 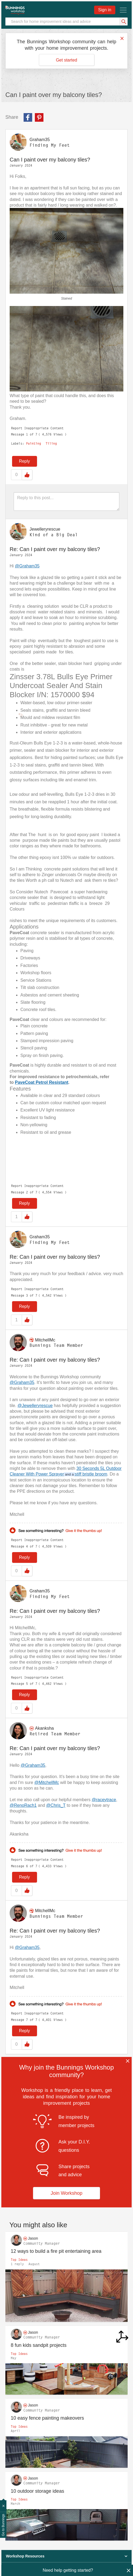 What do you see at coordinates (20, 715) in the screenshot?
I see `undo previous action` at bounding box center [20, 715].